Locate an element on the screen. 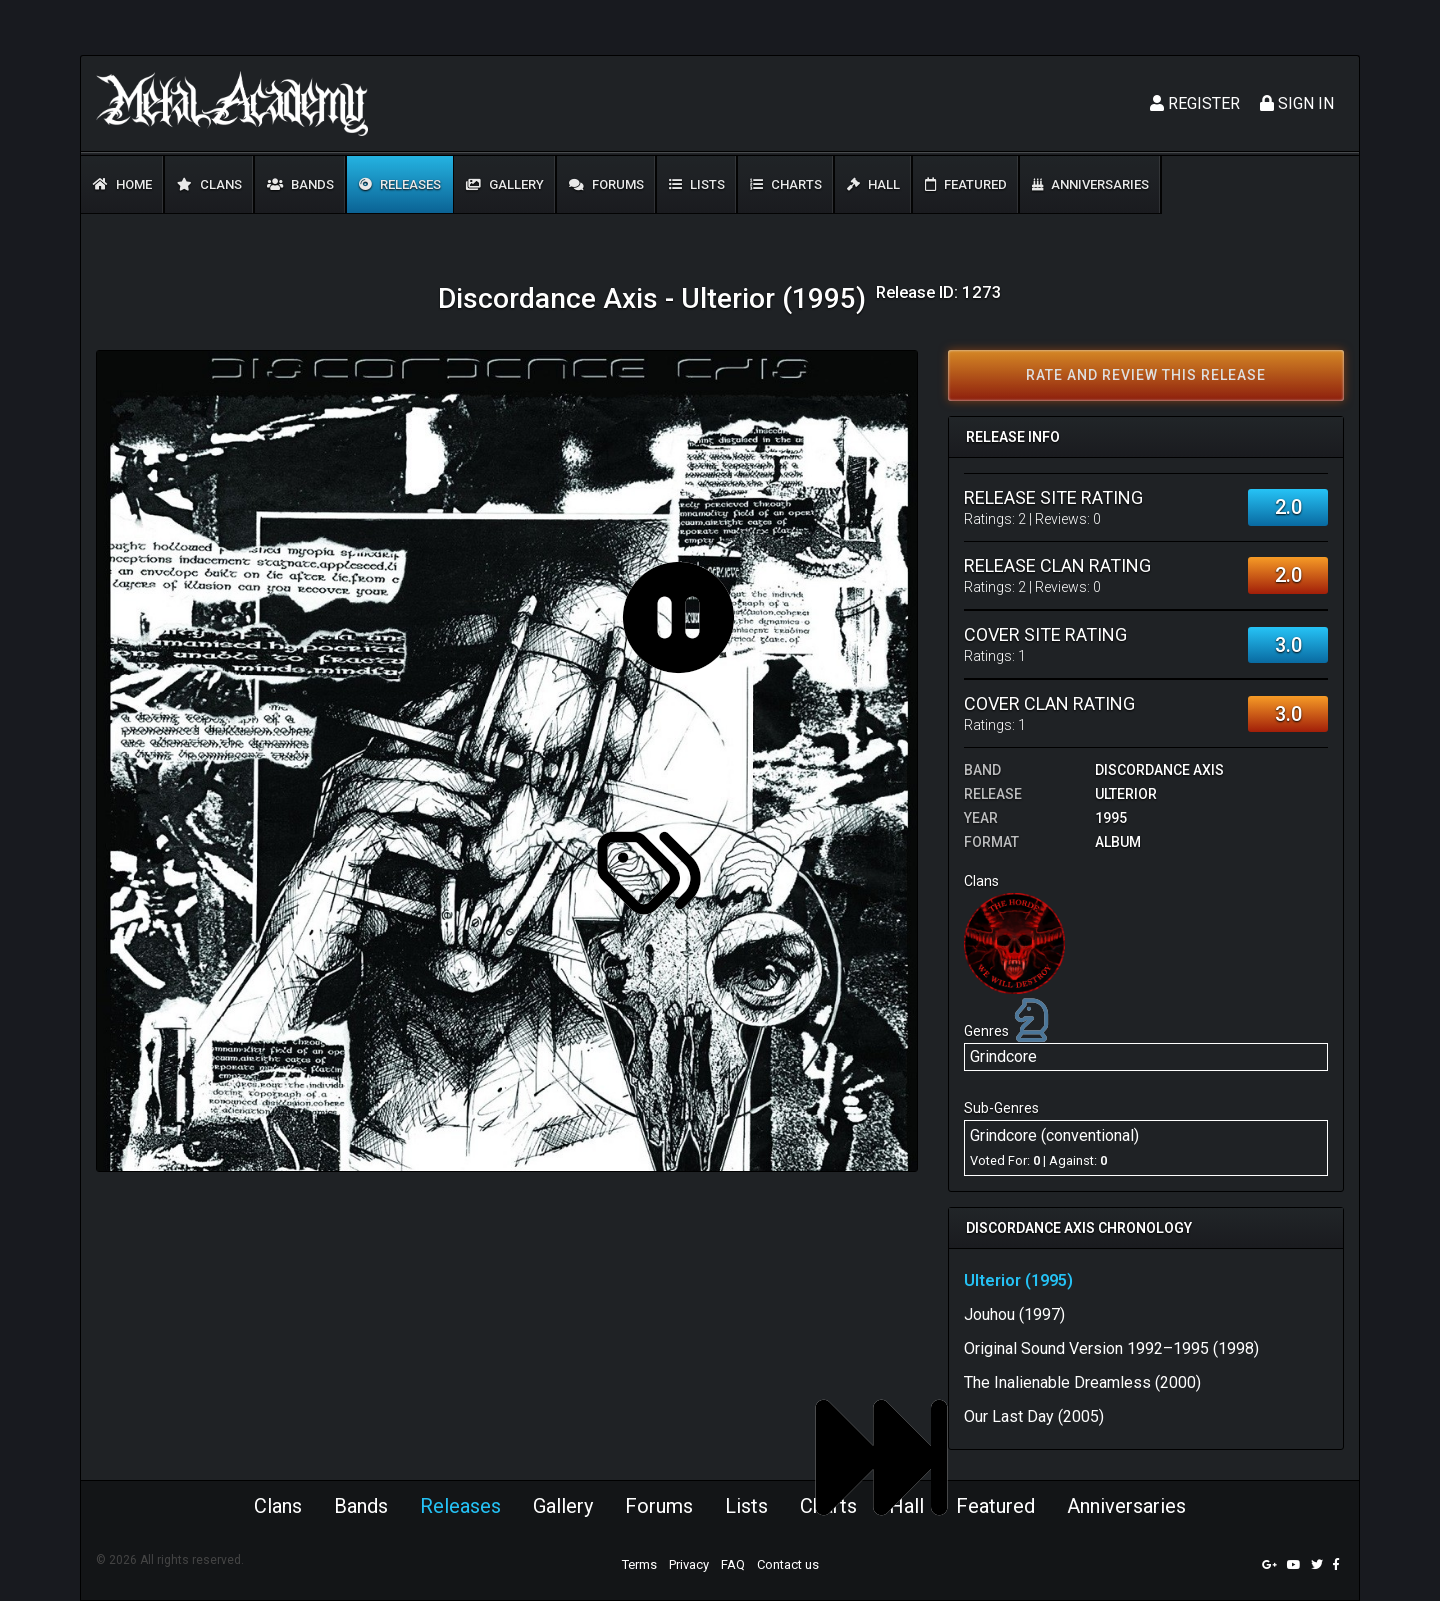  manage tags or labels is located at coordinates (649, 868).